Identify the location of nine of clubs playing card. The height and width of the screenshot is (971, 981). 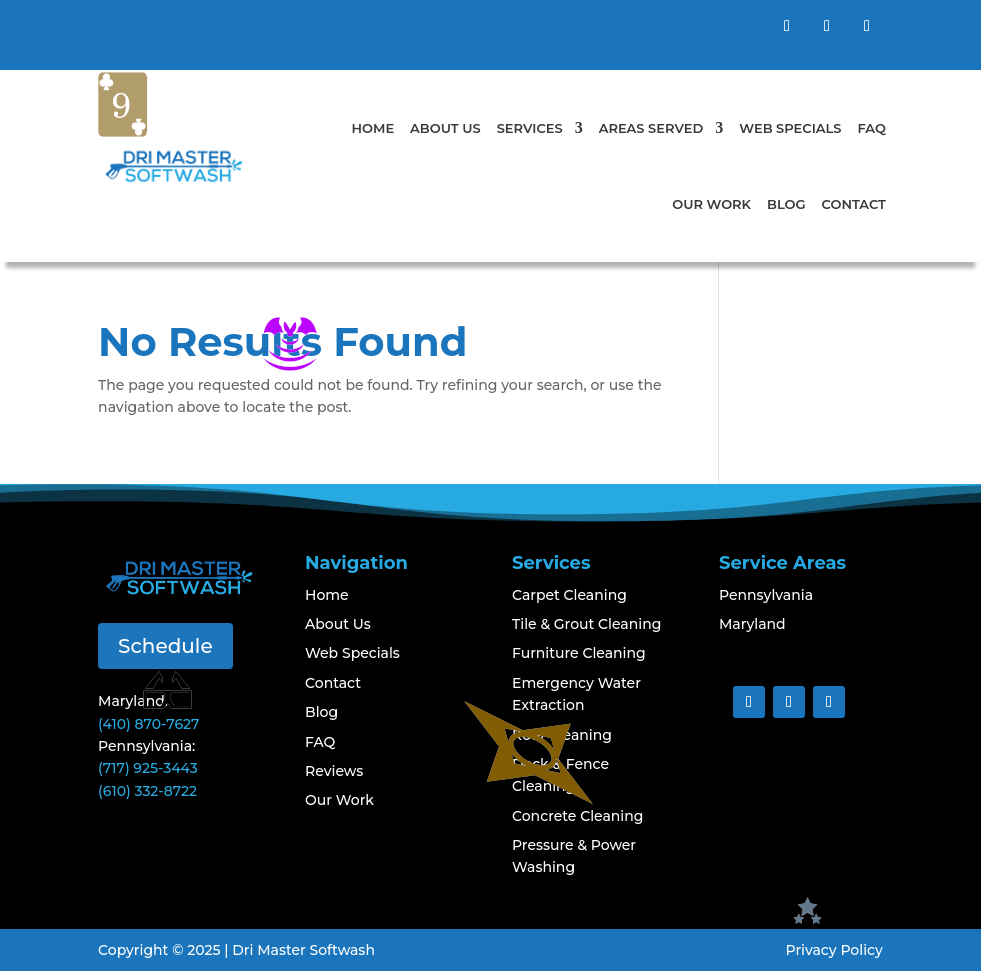
(122, 104).